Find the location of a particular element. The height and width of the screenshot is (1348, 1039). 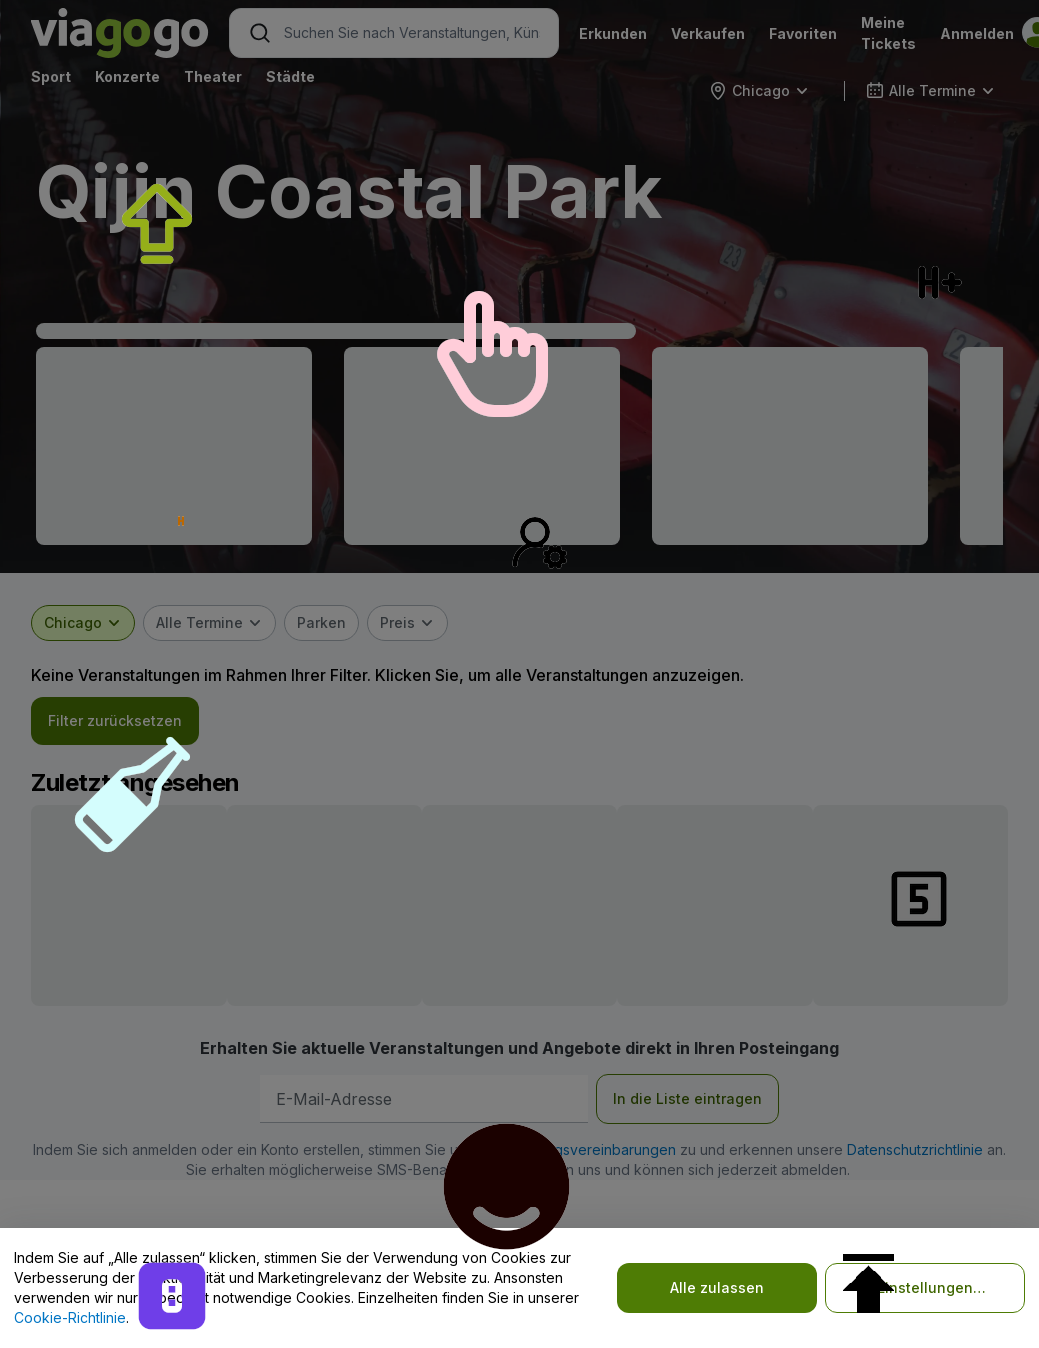

indicates step 5 in a multi-step process is located at coordinates (919, 899).